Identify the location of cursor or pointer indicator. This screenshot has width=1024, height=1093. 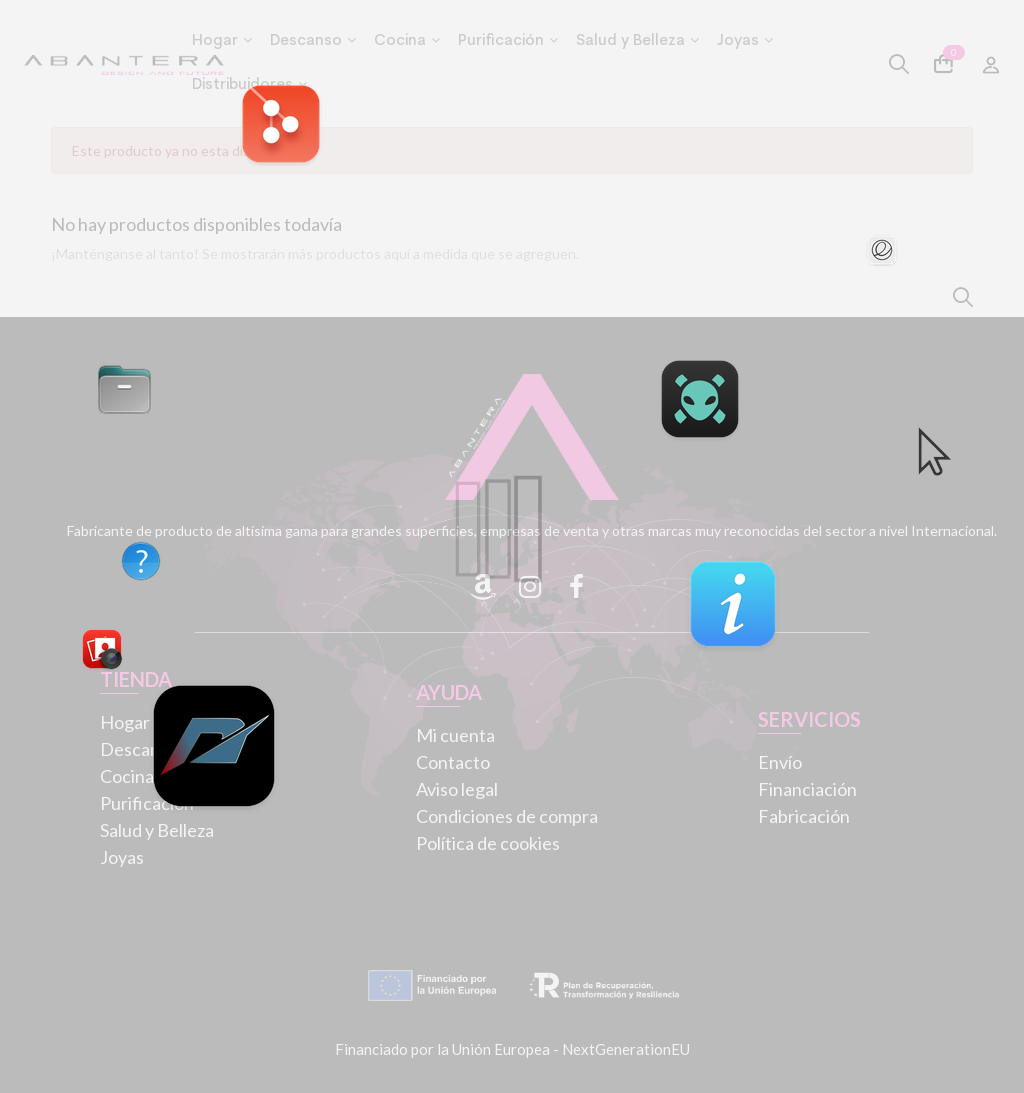
(935, 451).